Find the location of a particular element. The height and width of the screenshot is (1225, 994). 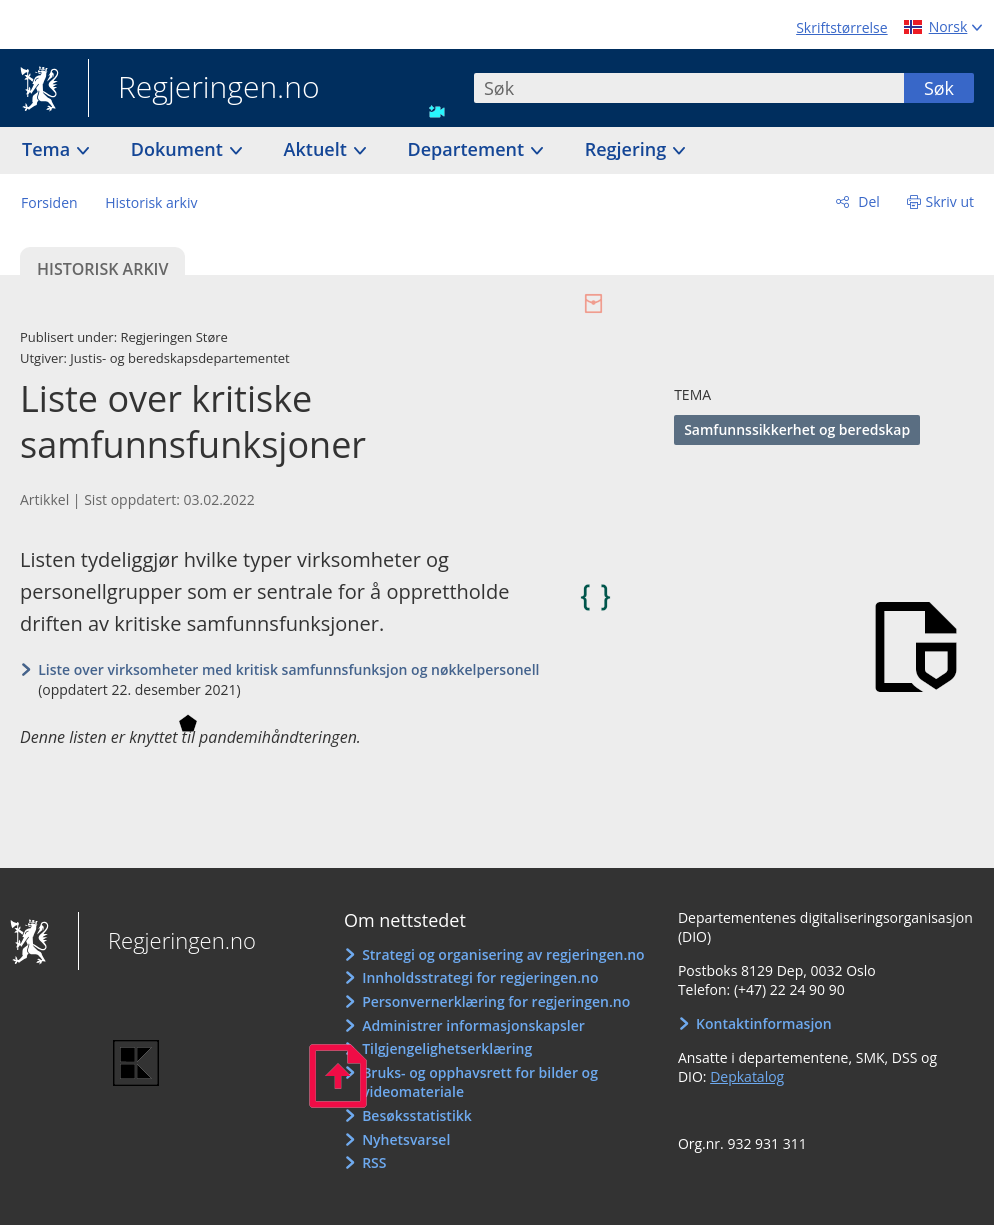

pentagon shape tool for design applications is located at coordinates (188, 724).